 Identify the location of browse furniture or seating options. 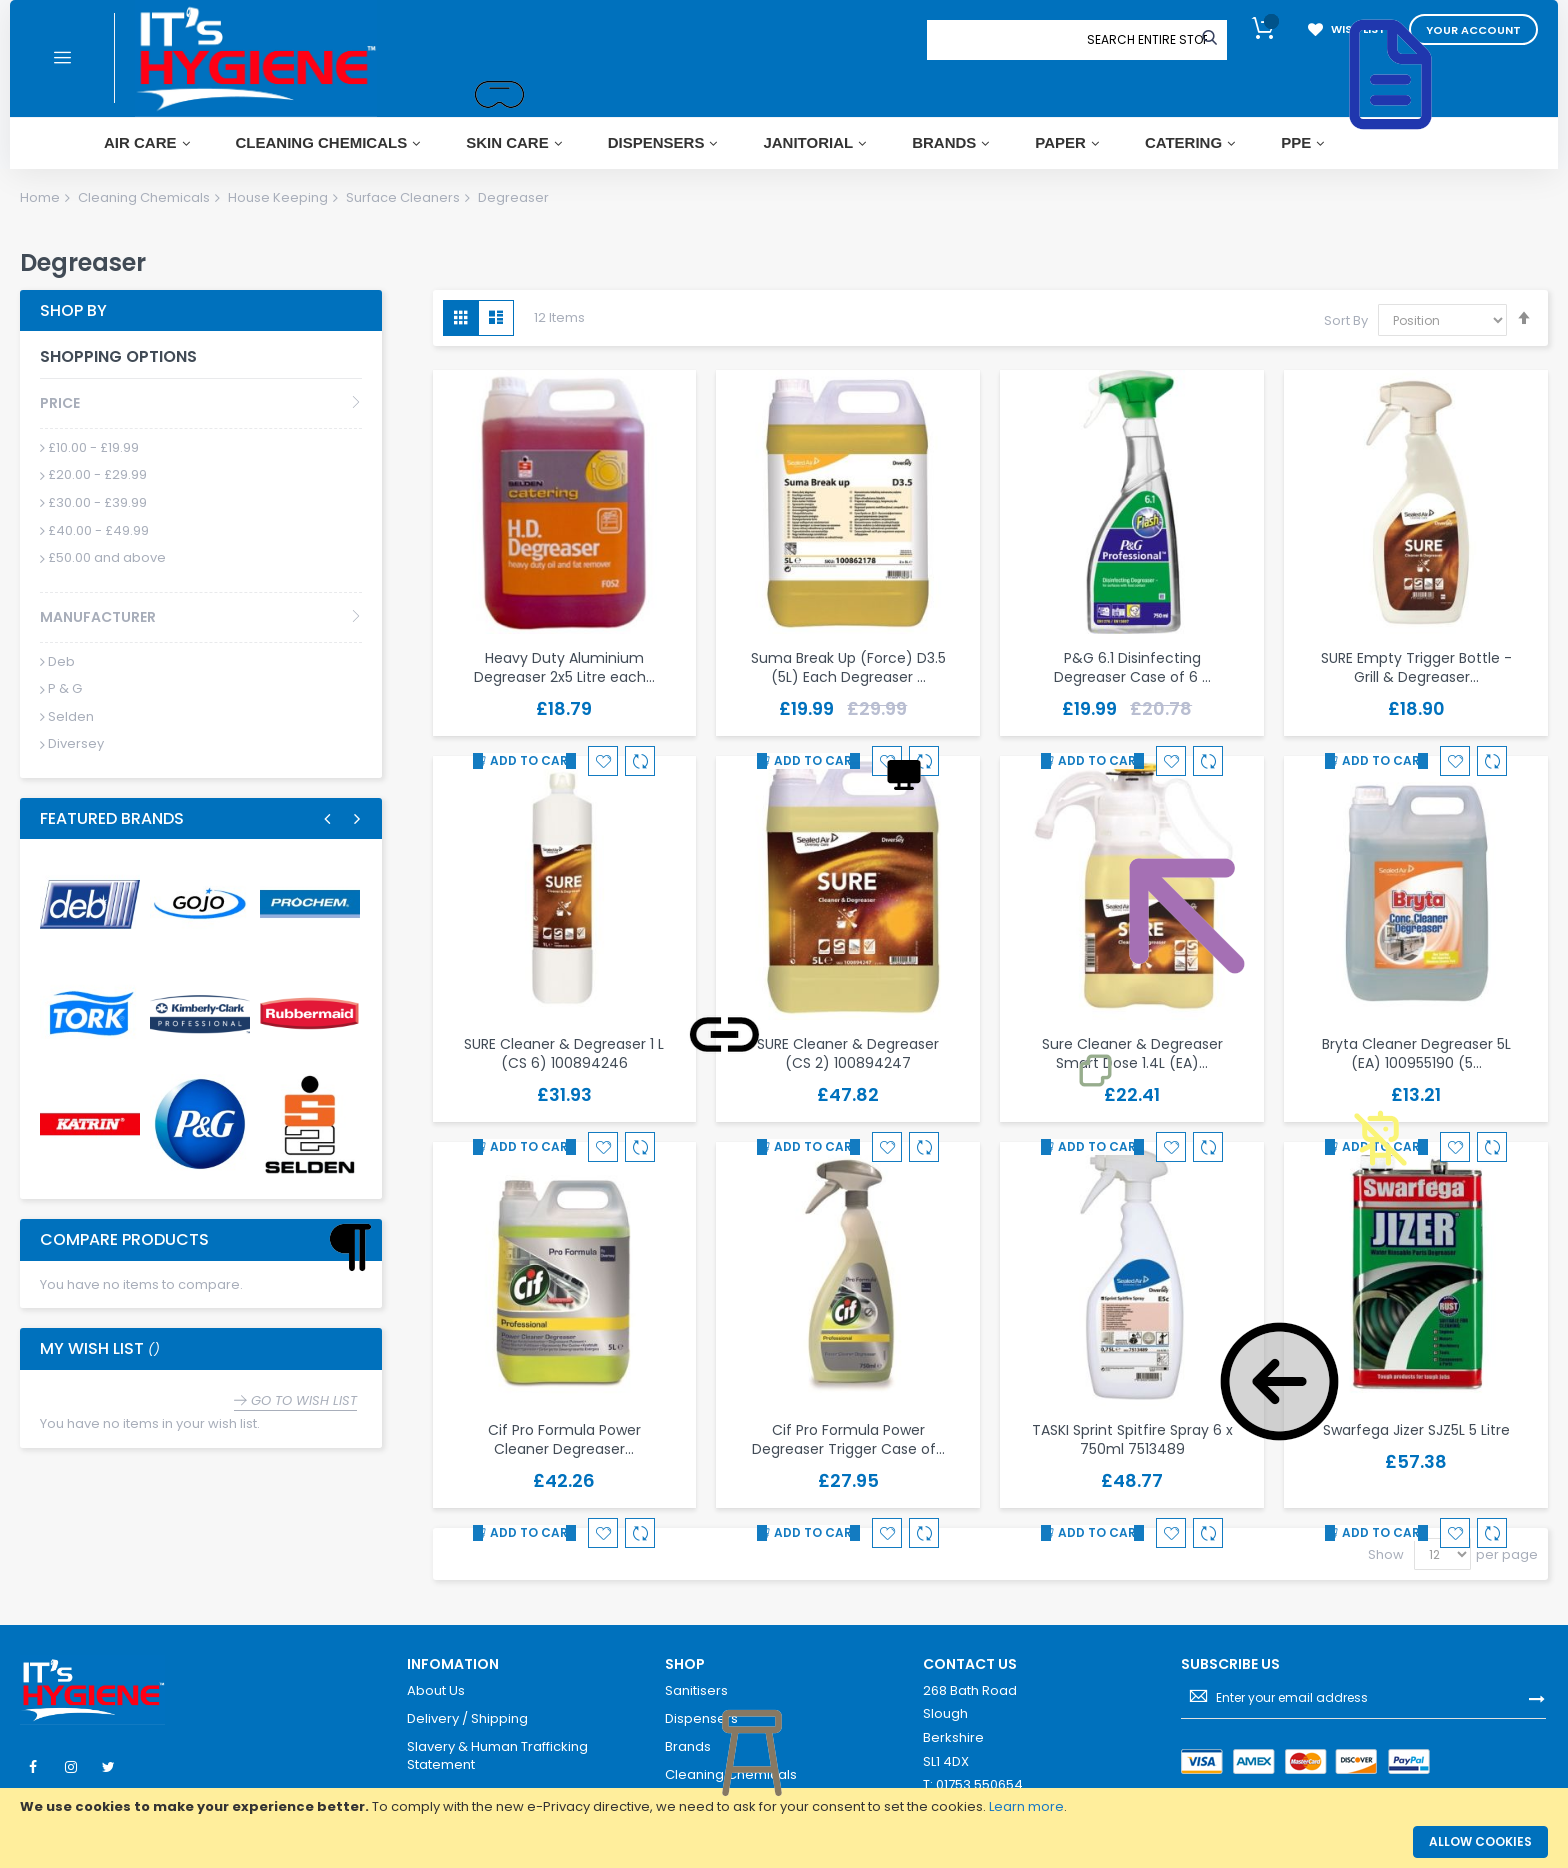
(752, 1753).